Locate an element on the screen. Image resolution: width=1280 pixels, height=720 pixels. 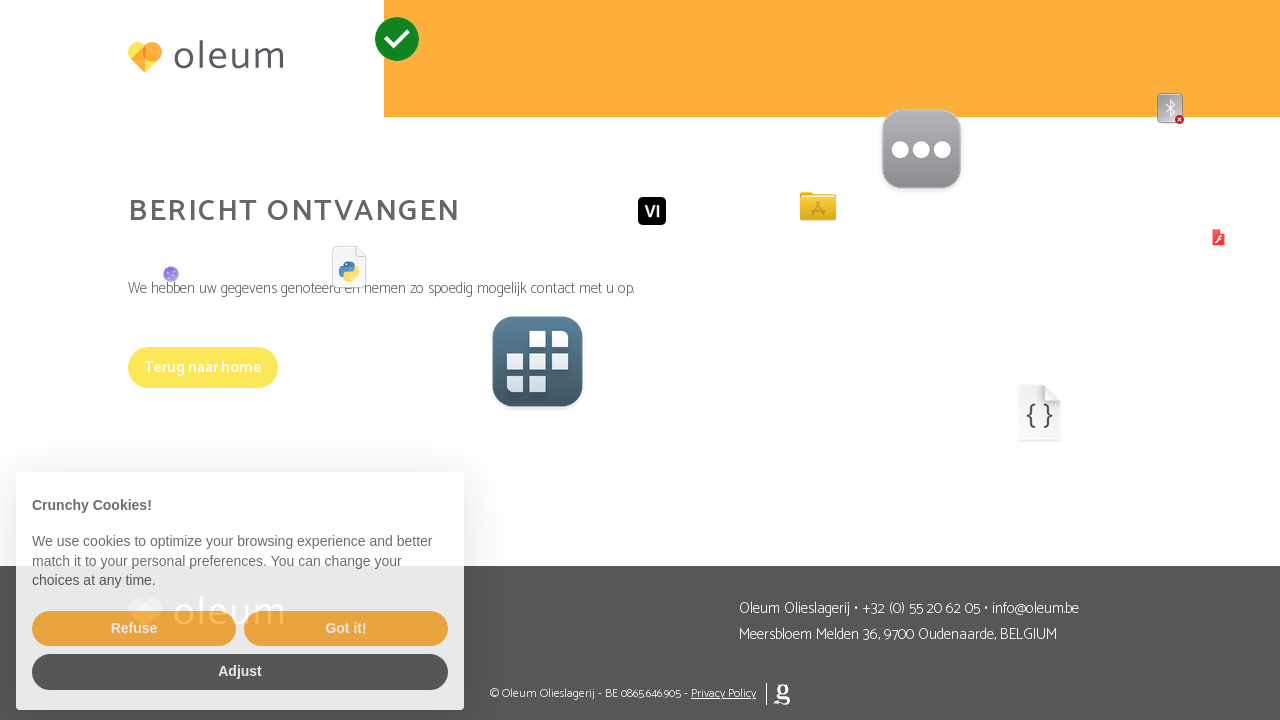
open settings or preferences is located at coordinates (921, 150).